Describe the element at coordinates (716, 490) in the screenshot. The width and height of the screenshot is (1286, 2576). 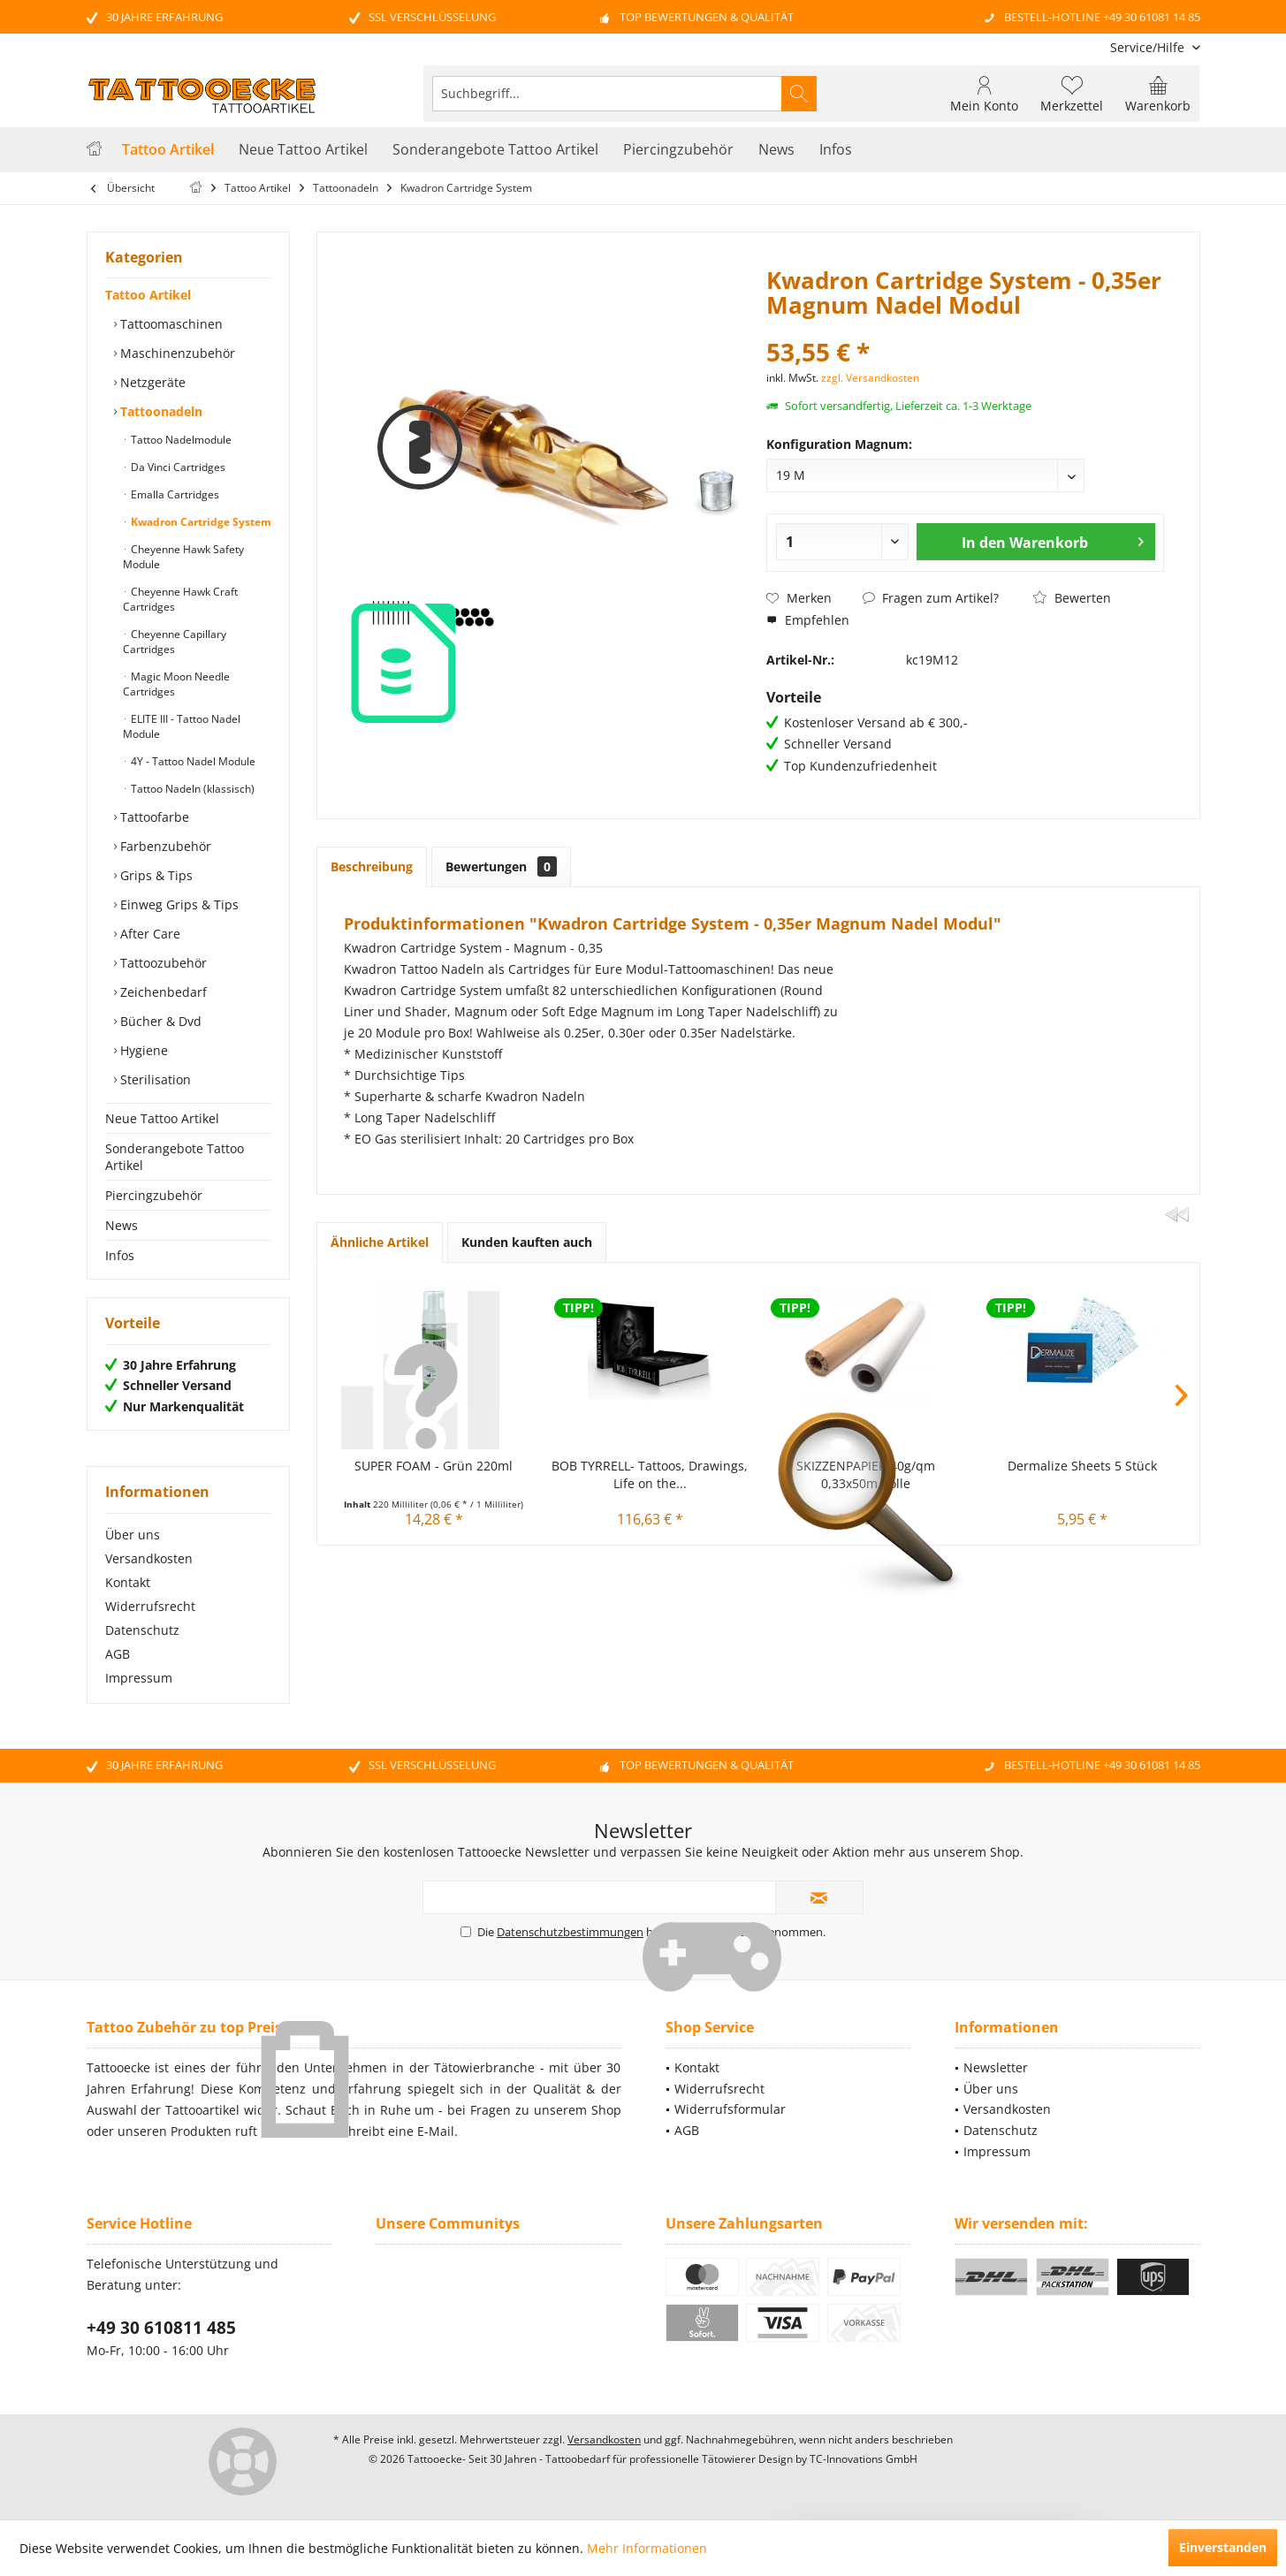
I see `view items in your trash folder` at that location.